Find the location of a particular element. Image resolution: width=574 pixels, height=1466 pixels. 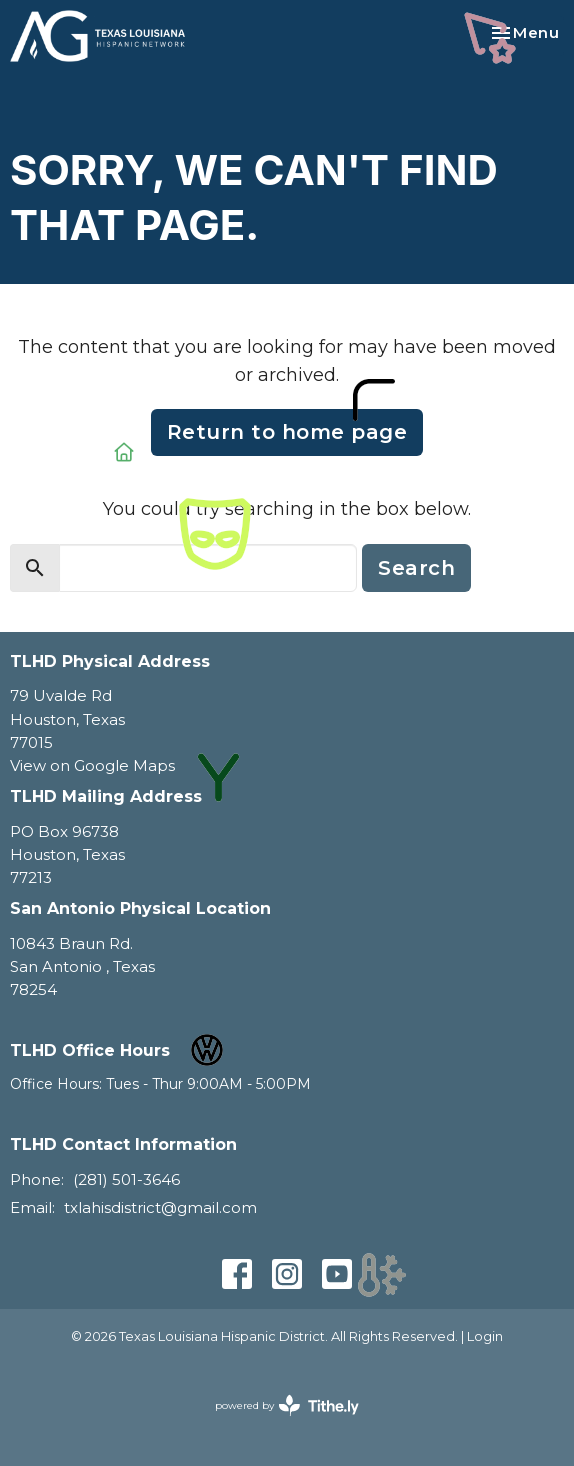

go to home screen is located at coordinates (124, 452).